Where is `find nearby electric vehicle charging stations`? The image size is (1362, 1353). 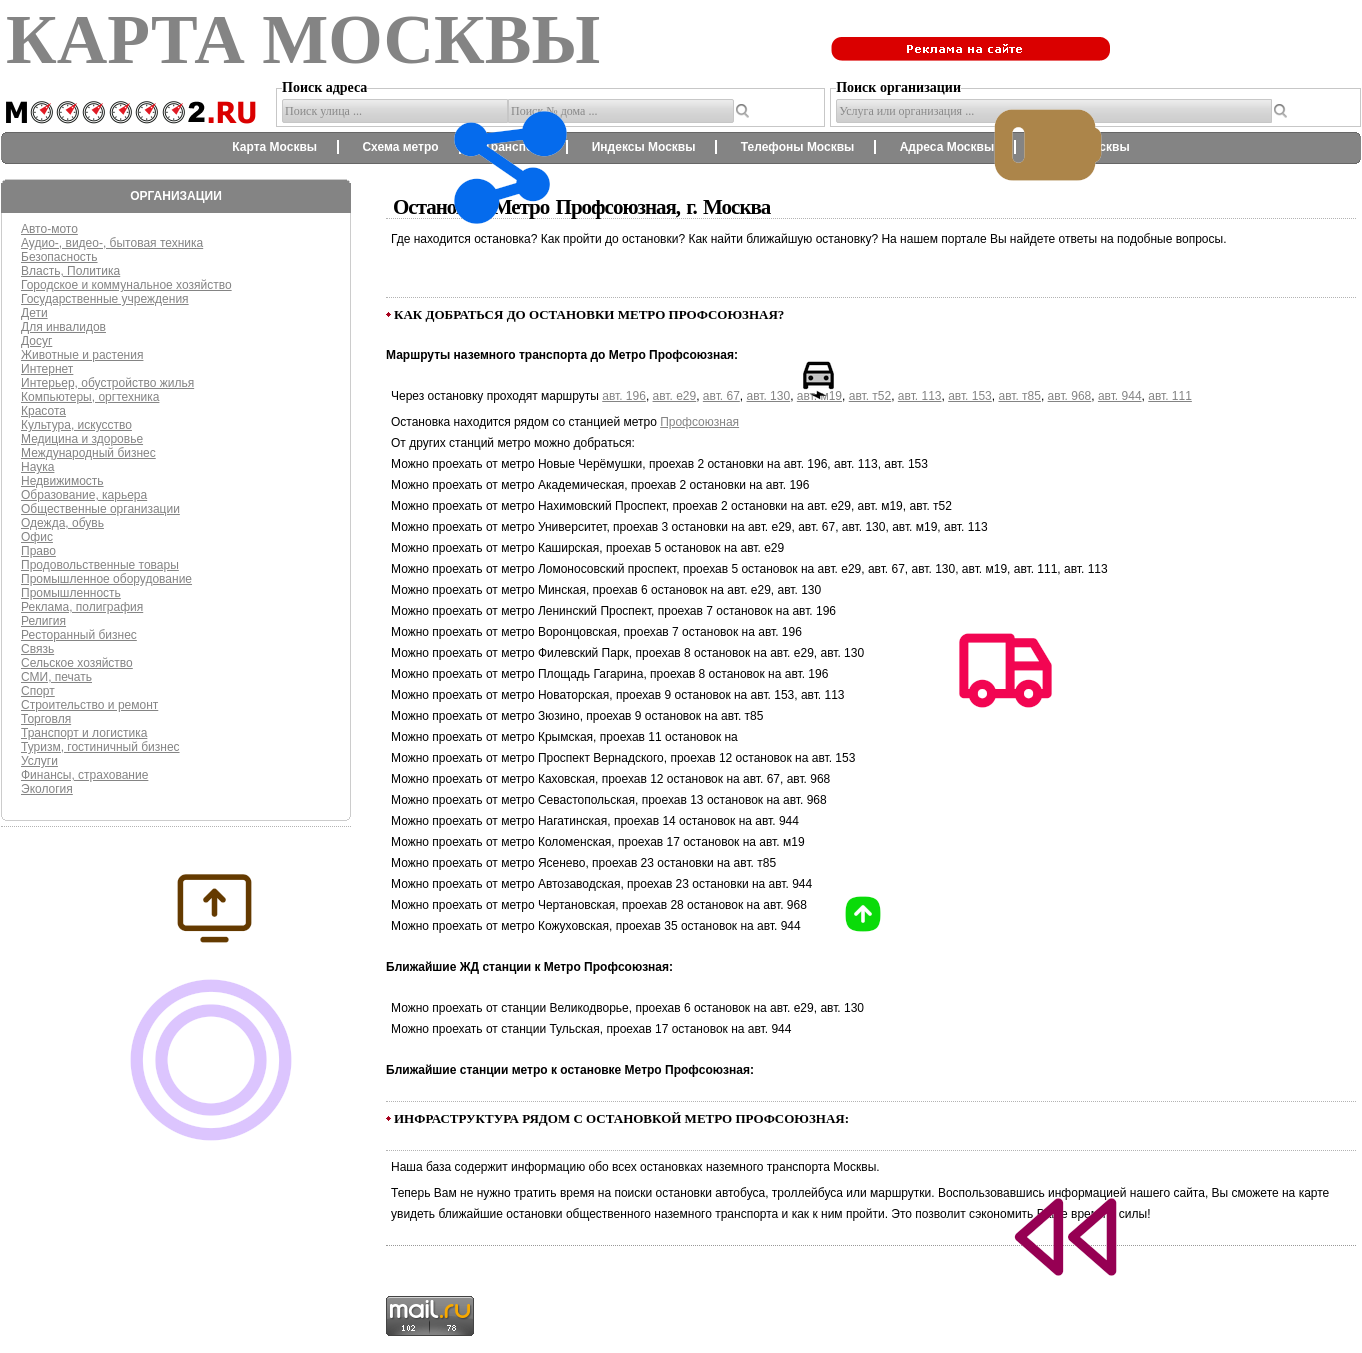
find nearby electric vehicle charging stations is located at coordinates (818, 380).